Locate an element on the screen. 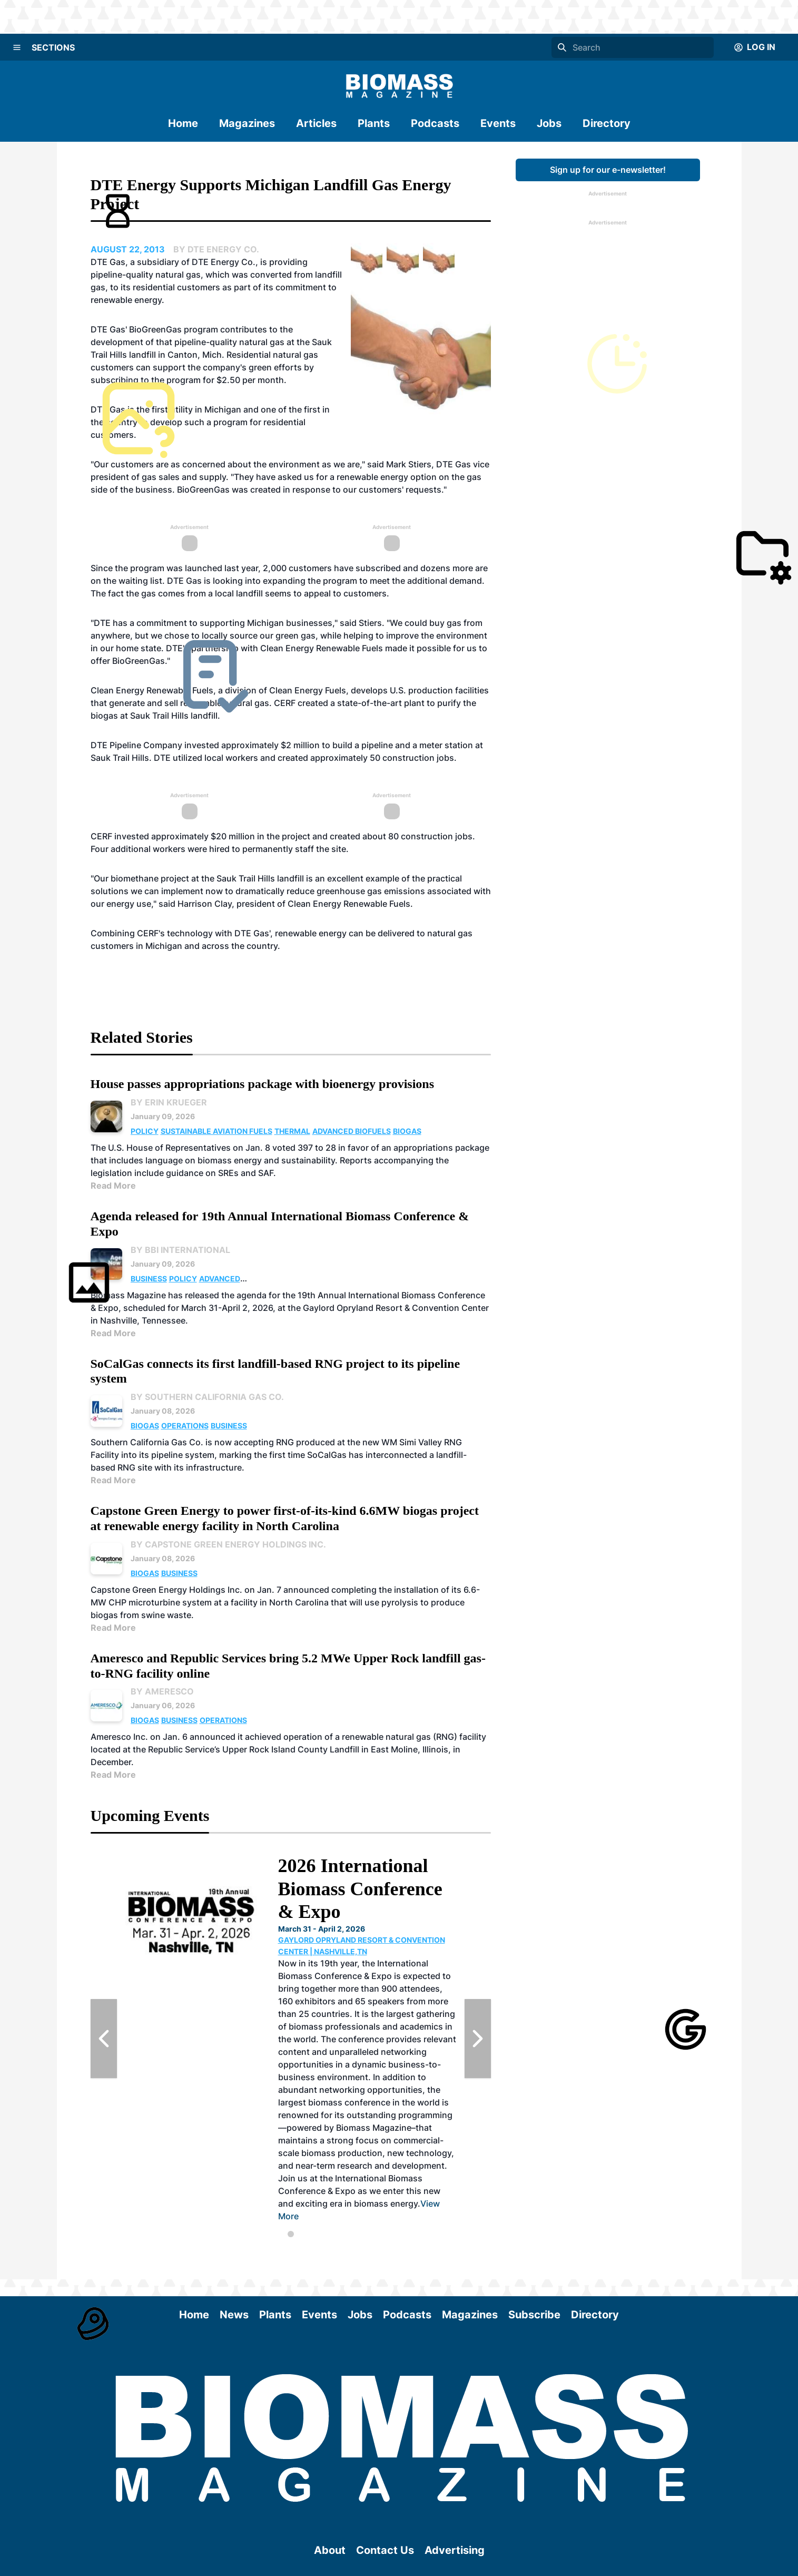  view your task checklist is located at coordinates (214, 674).